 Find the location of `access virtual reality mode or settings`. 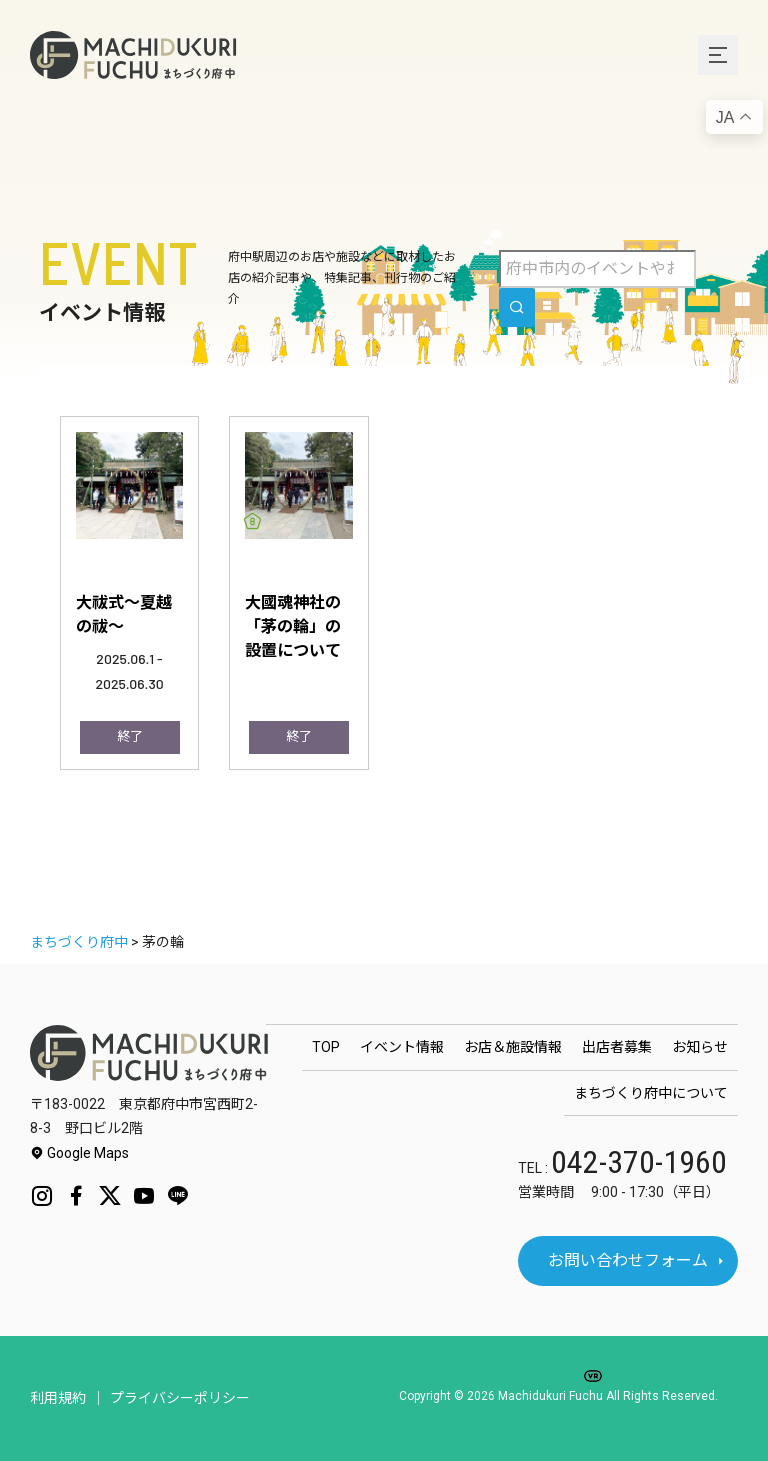

access virtual reality mode or settings is located at coordinates (593, 1376).